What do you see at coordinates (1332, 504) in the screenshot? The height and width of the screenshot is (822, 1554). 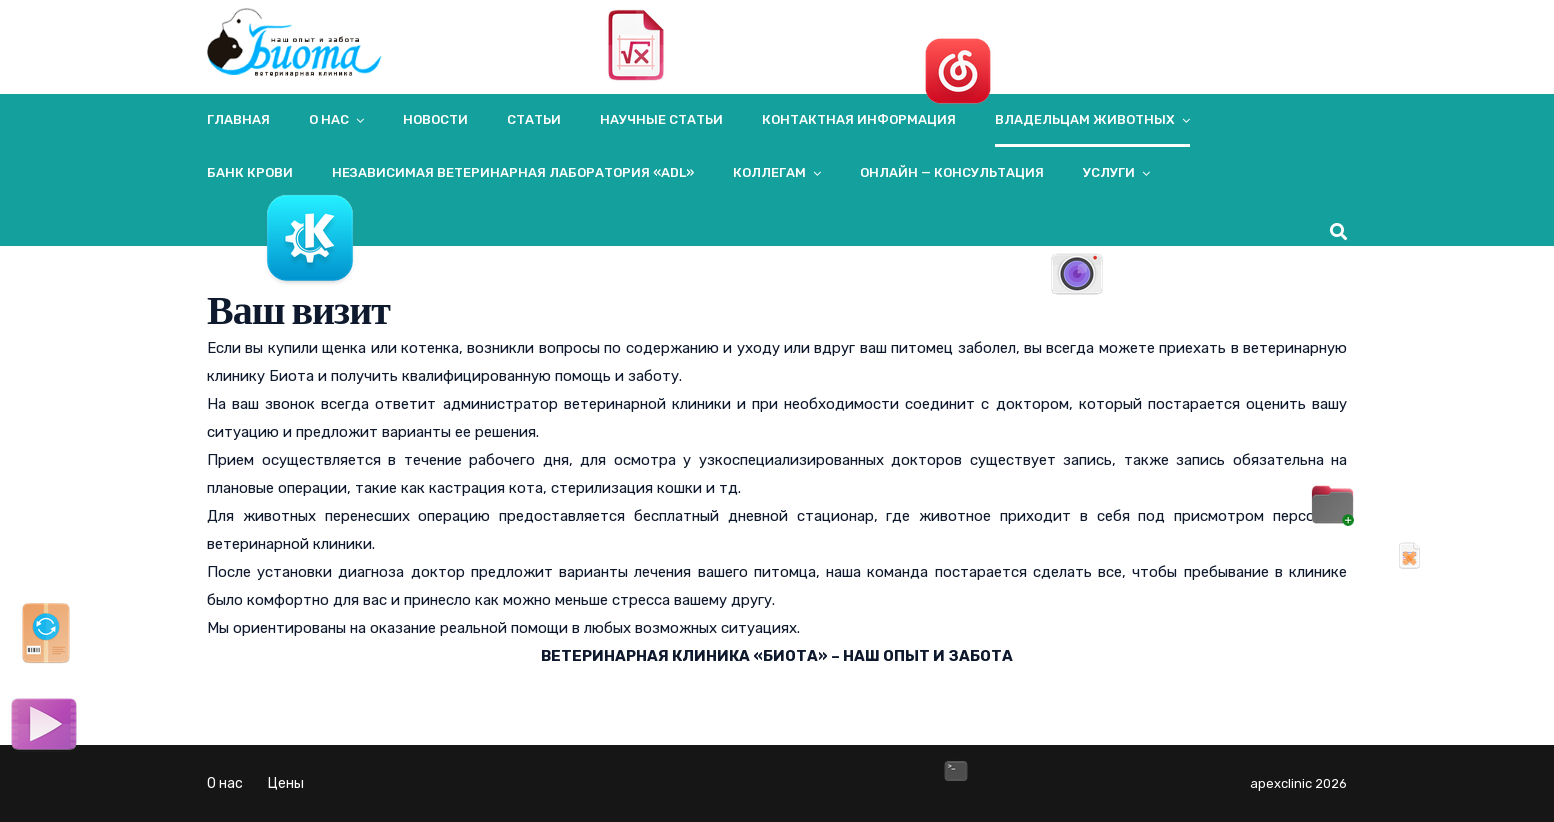 I see `create a new folder` at bounding box center [1332, 504].